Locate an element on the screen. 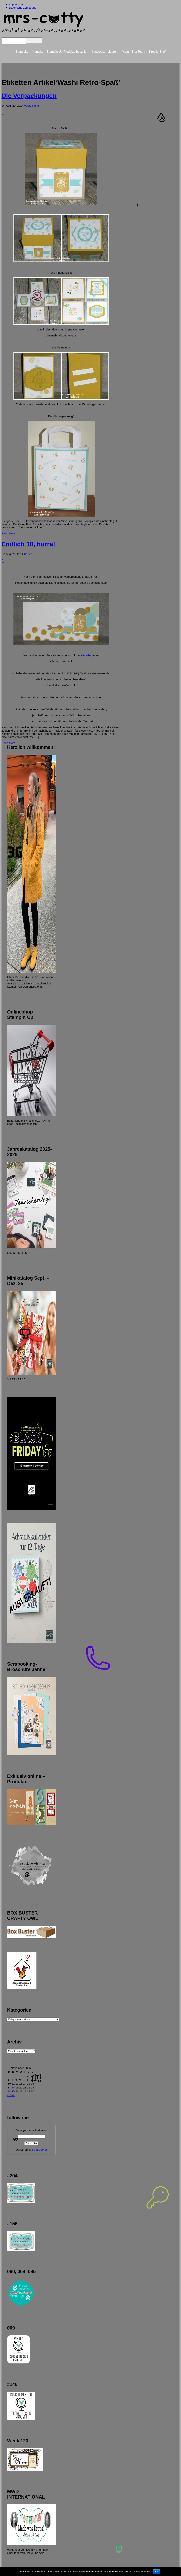 Image resolution: width=181 pixels, height=2576 pixels. dislike or downvote content is located at coordinates (25, 1334).